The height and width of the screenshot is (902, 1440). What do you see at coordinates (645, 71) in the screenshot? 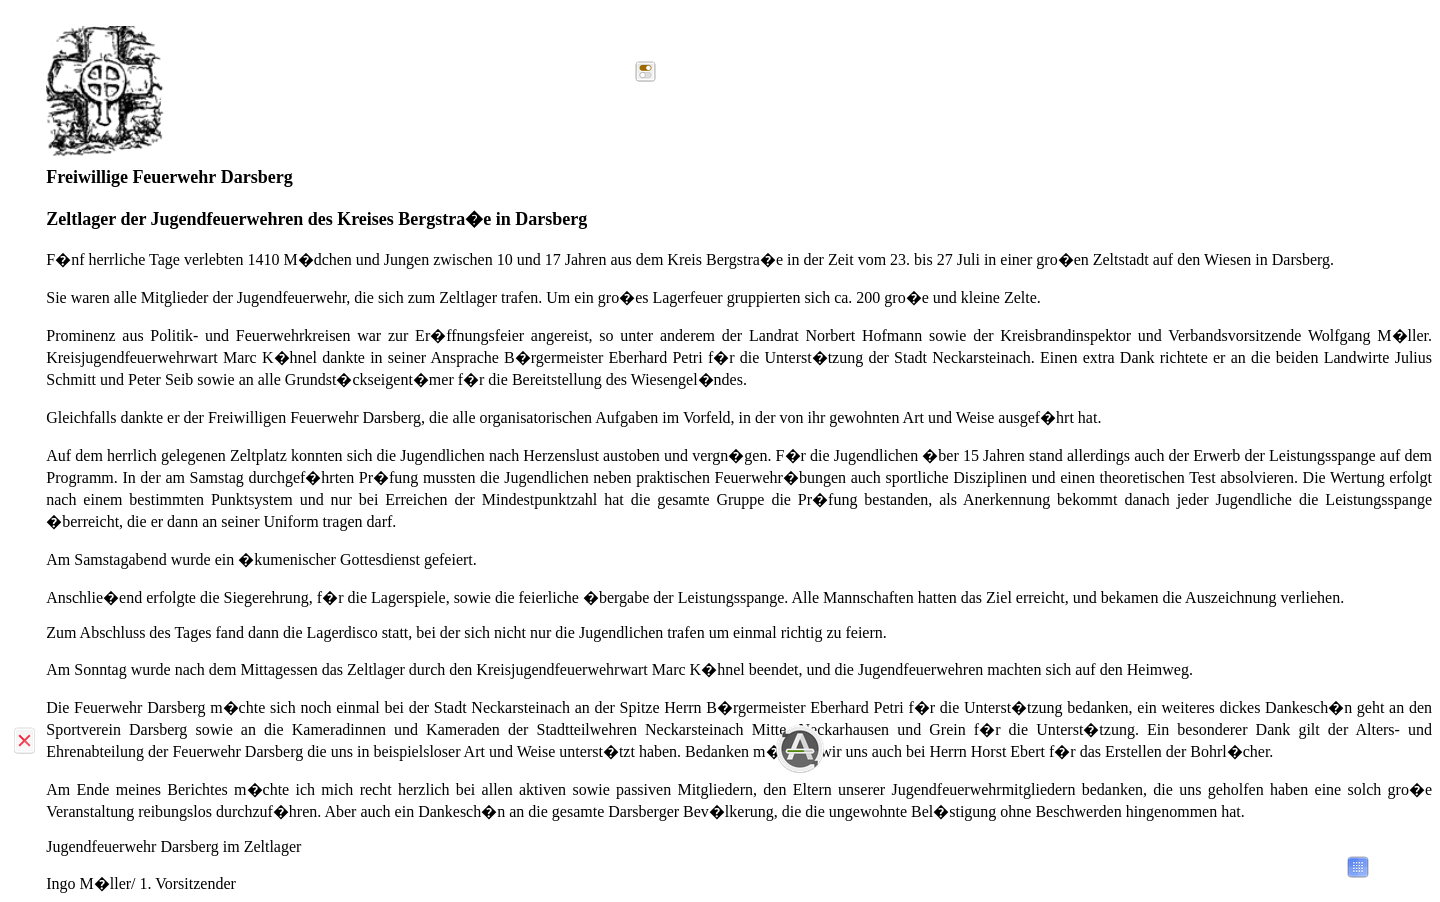
I see `open gnome tweaks to customize desktop settings` at bounding box center [645, 71].